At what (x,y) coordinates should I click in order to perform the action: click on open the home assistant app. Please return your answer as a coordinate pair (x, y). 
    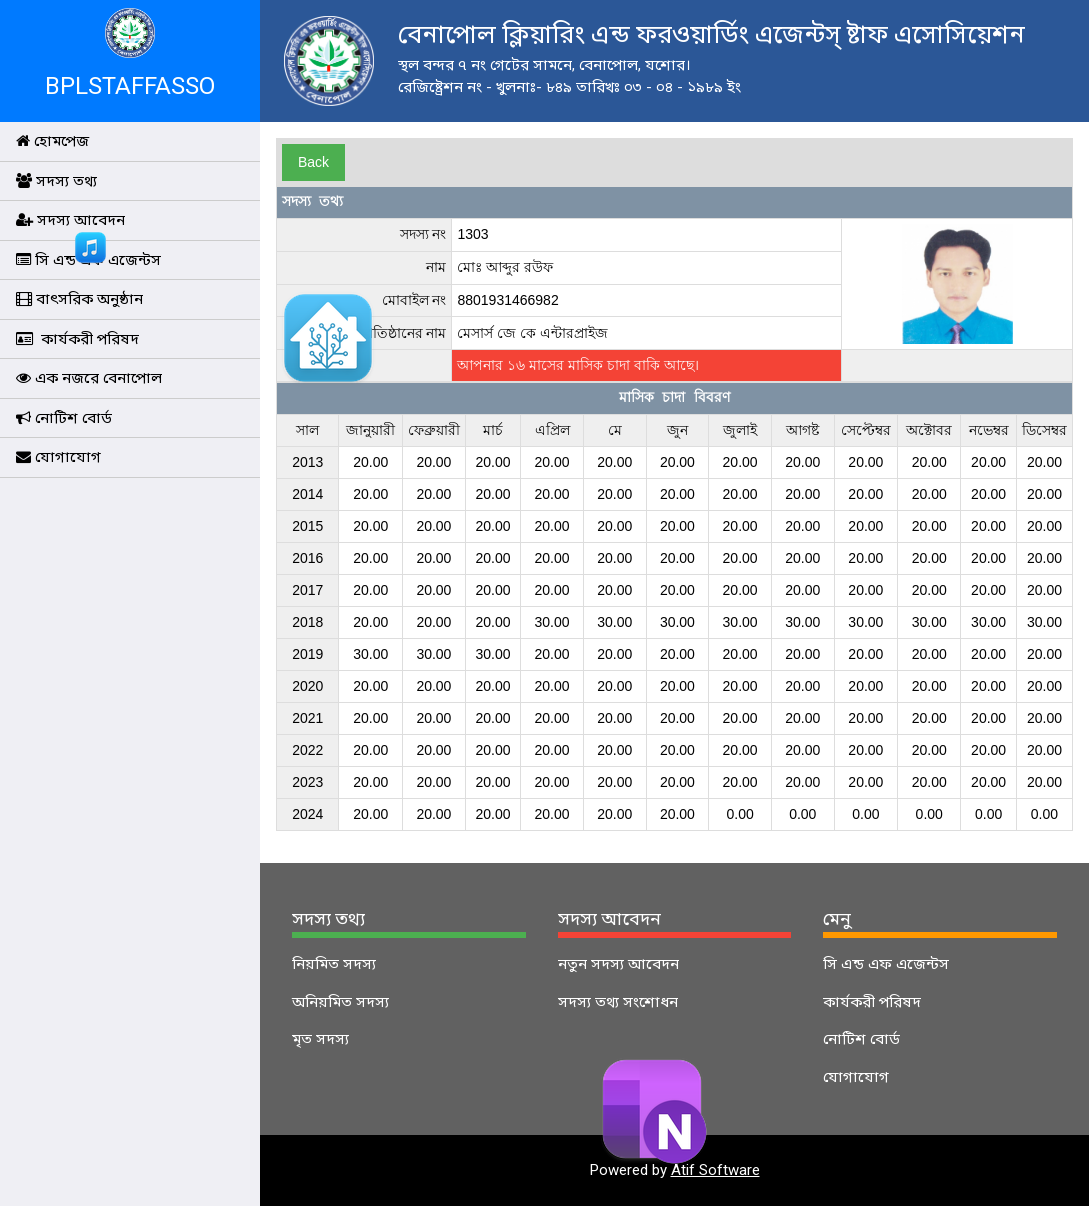
    Looking at the image, I should click on (328, 338).